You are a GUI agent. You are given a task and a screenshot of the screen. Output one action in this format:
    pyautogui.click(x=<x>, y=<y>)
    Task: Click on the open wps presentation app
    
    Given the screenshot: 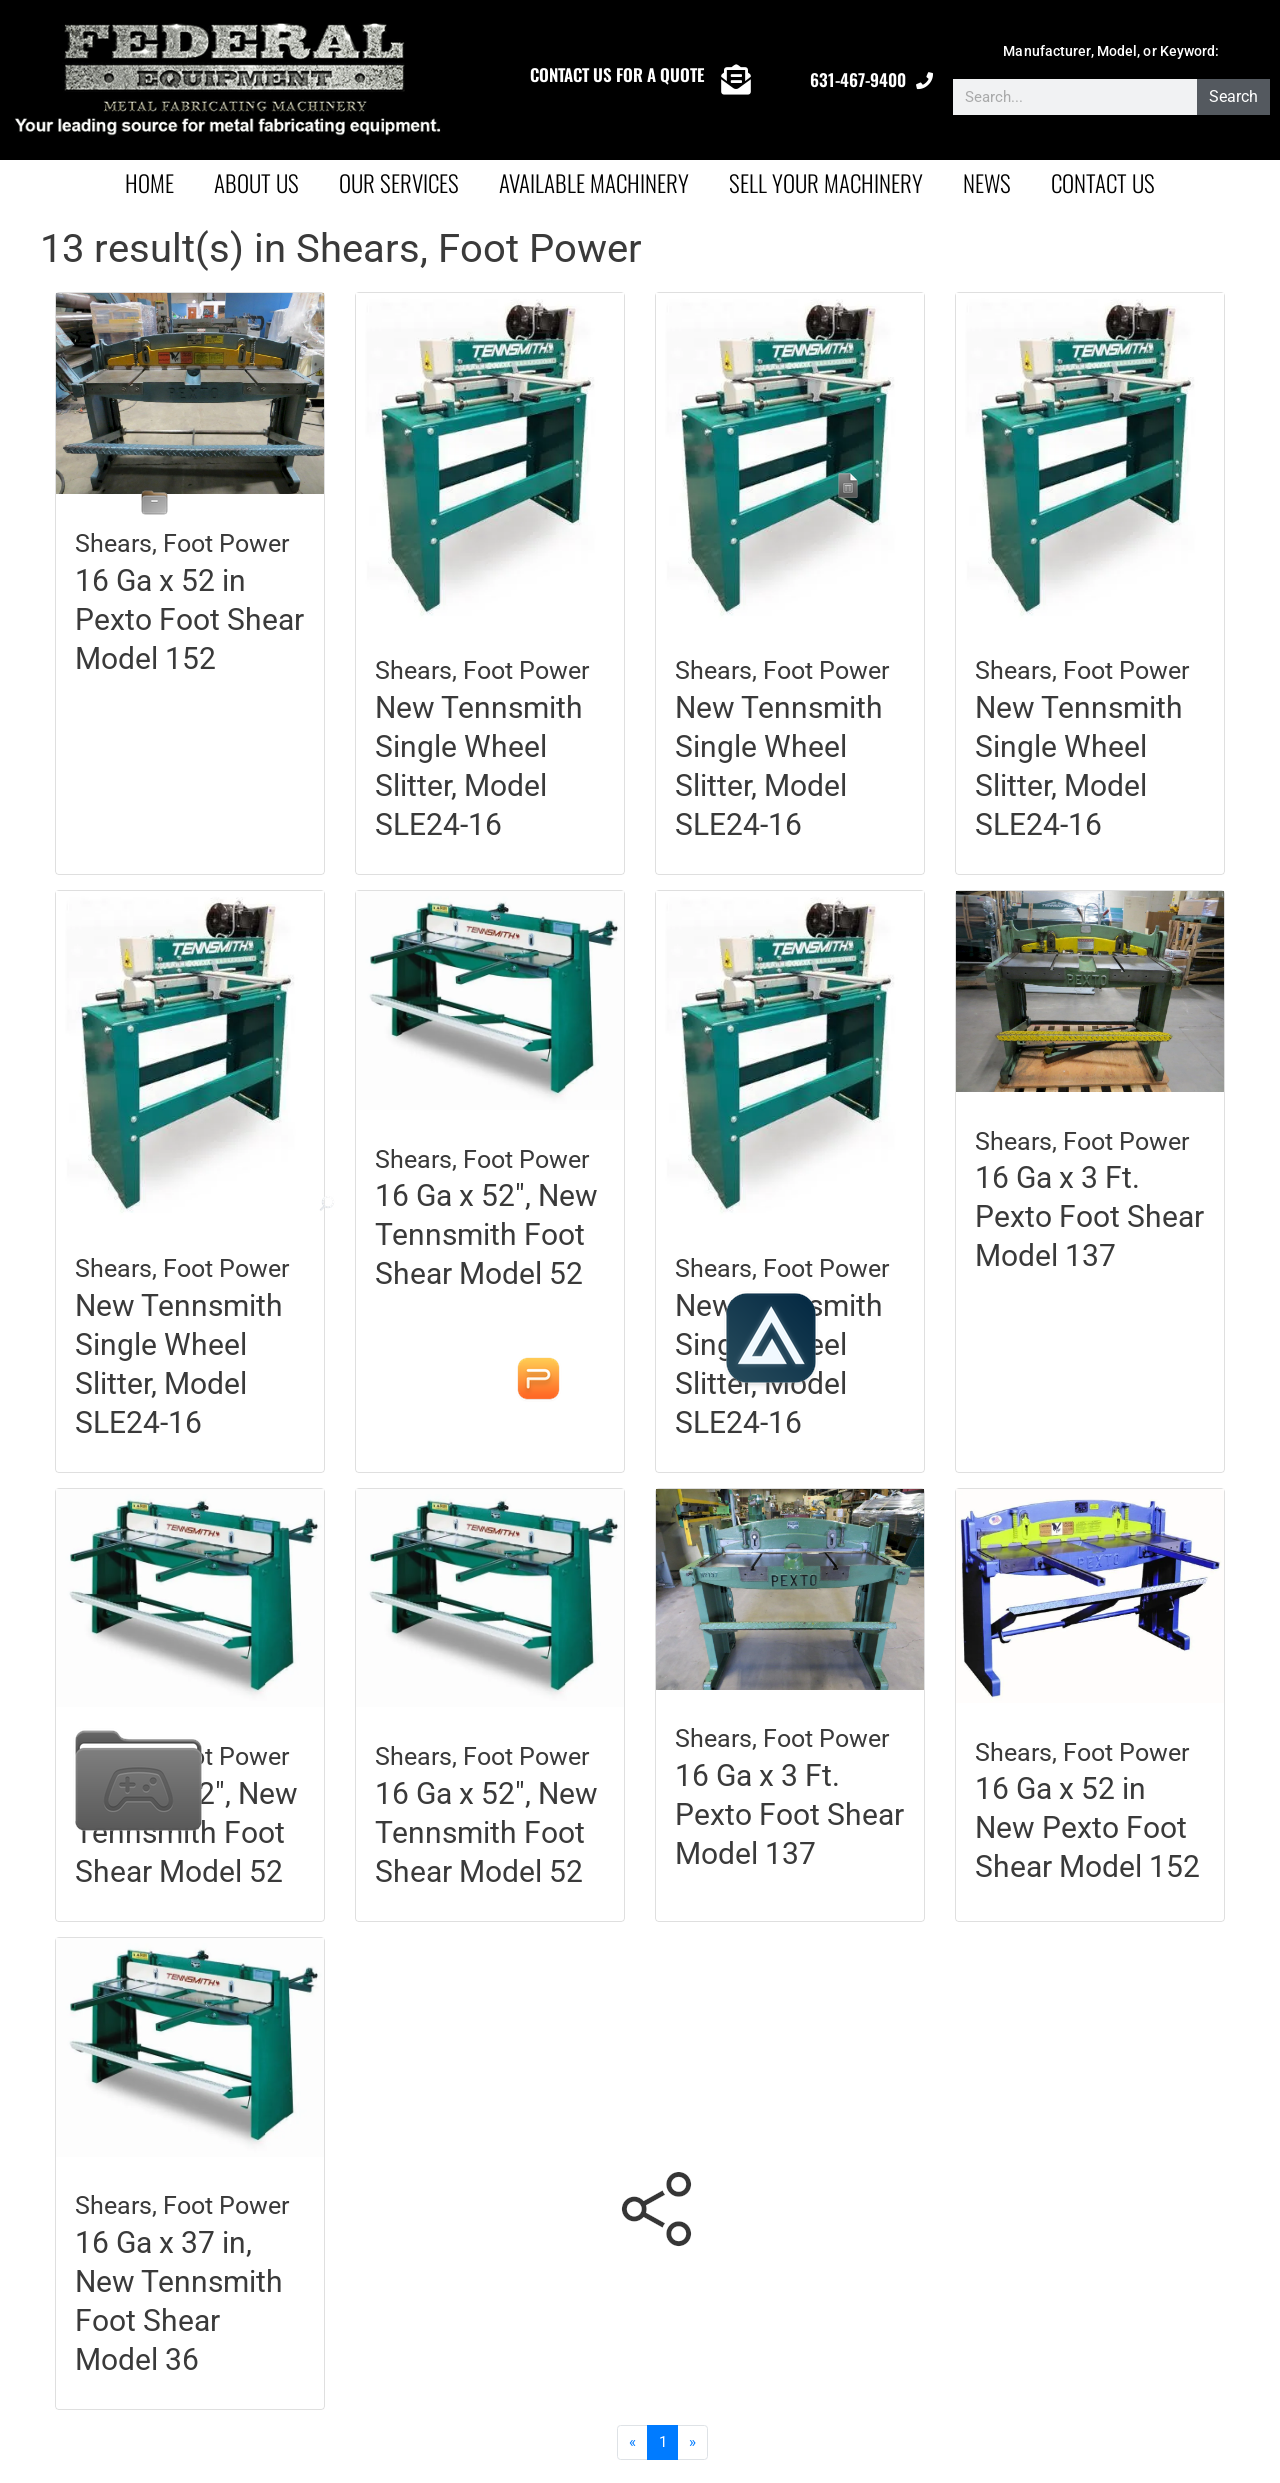 What is the action you would take?
    pyautogui.click(x=538, y=1378)
    